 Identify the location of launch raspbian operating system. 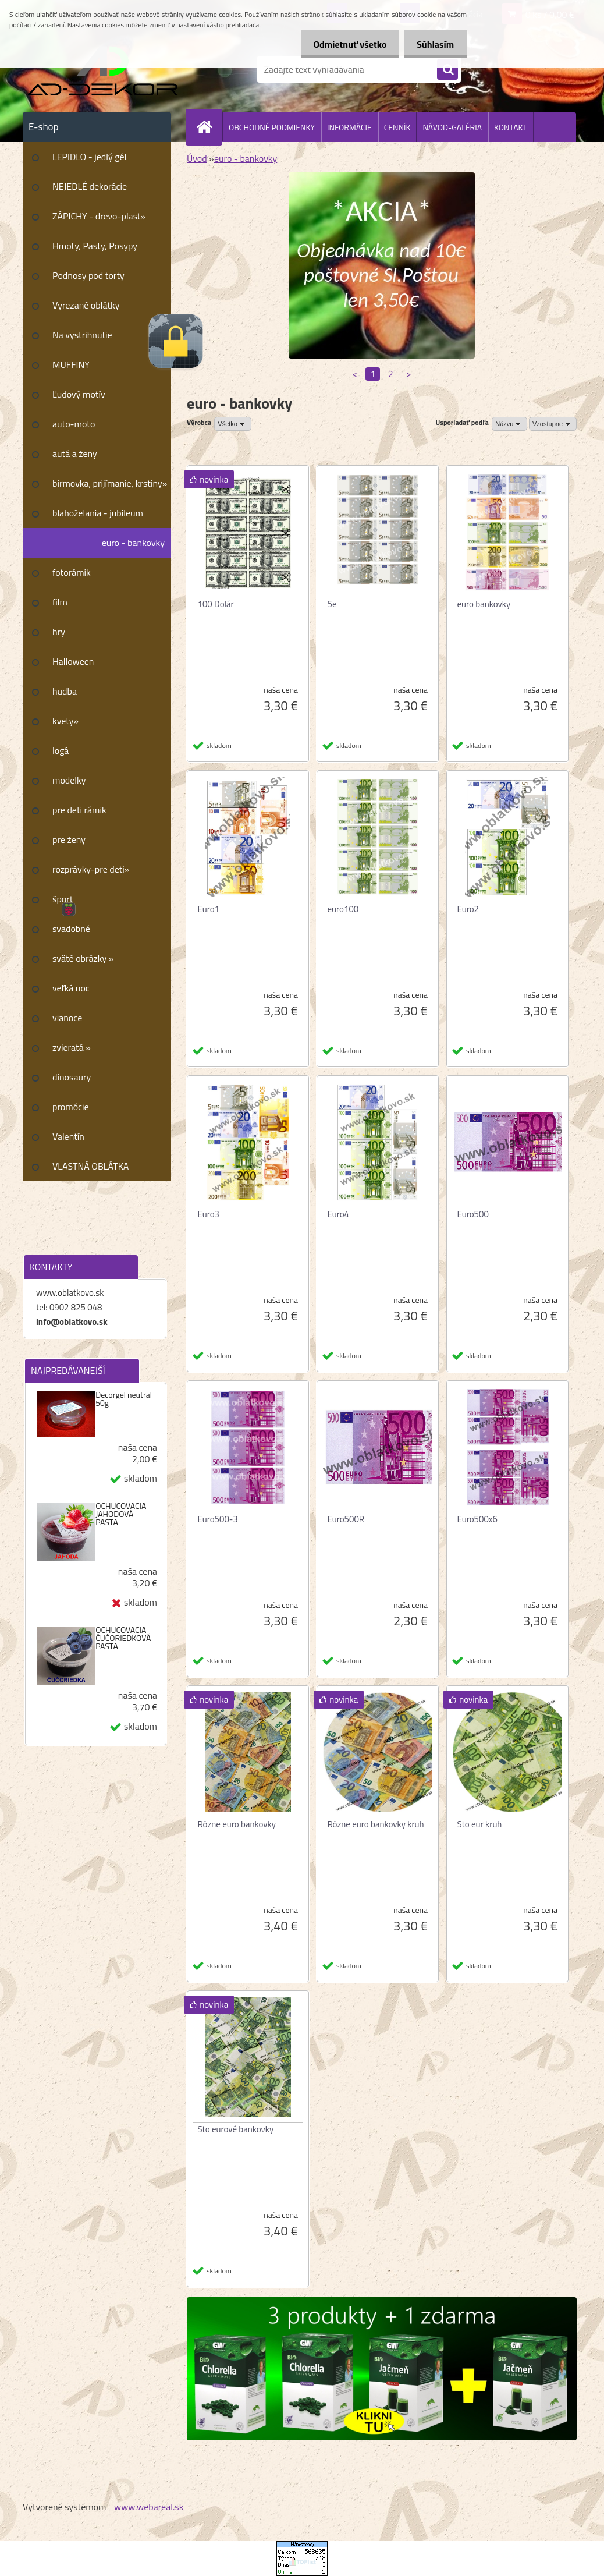
(69, 909).